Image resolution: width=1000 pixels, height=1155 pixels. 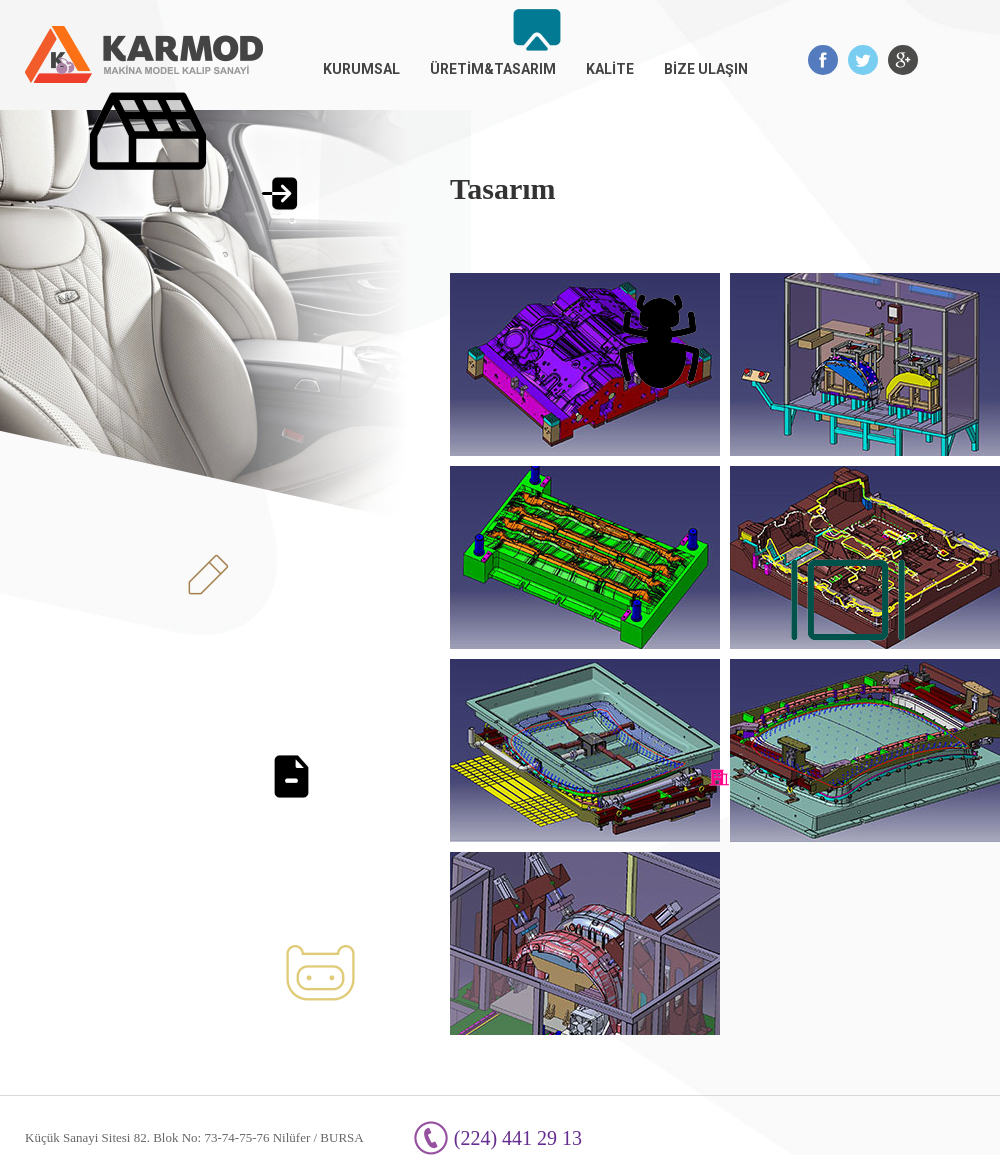 What do you see at coordinates (291, 776) in the screenshot?
I see `remove or delete a file` at bounding box center [291, 776].